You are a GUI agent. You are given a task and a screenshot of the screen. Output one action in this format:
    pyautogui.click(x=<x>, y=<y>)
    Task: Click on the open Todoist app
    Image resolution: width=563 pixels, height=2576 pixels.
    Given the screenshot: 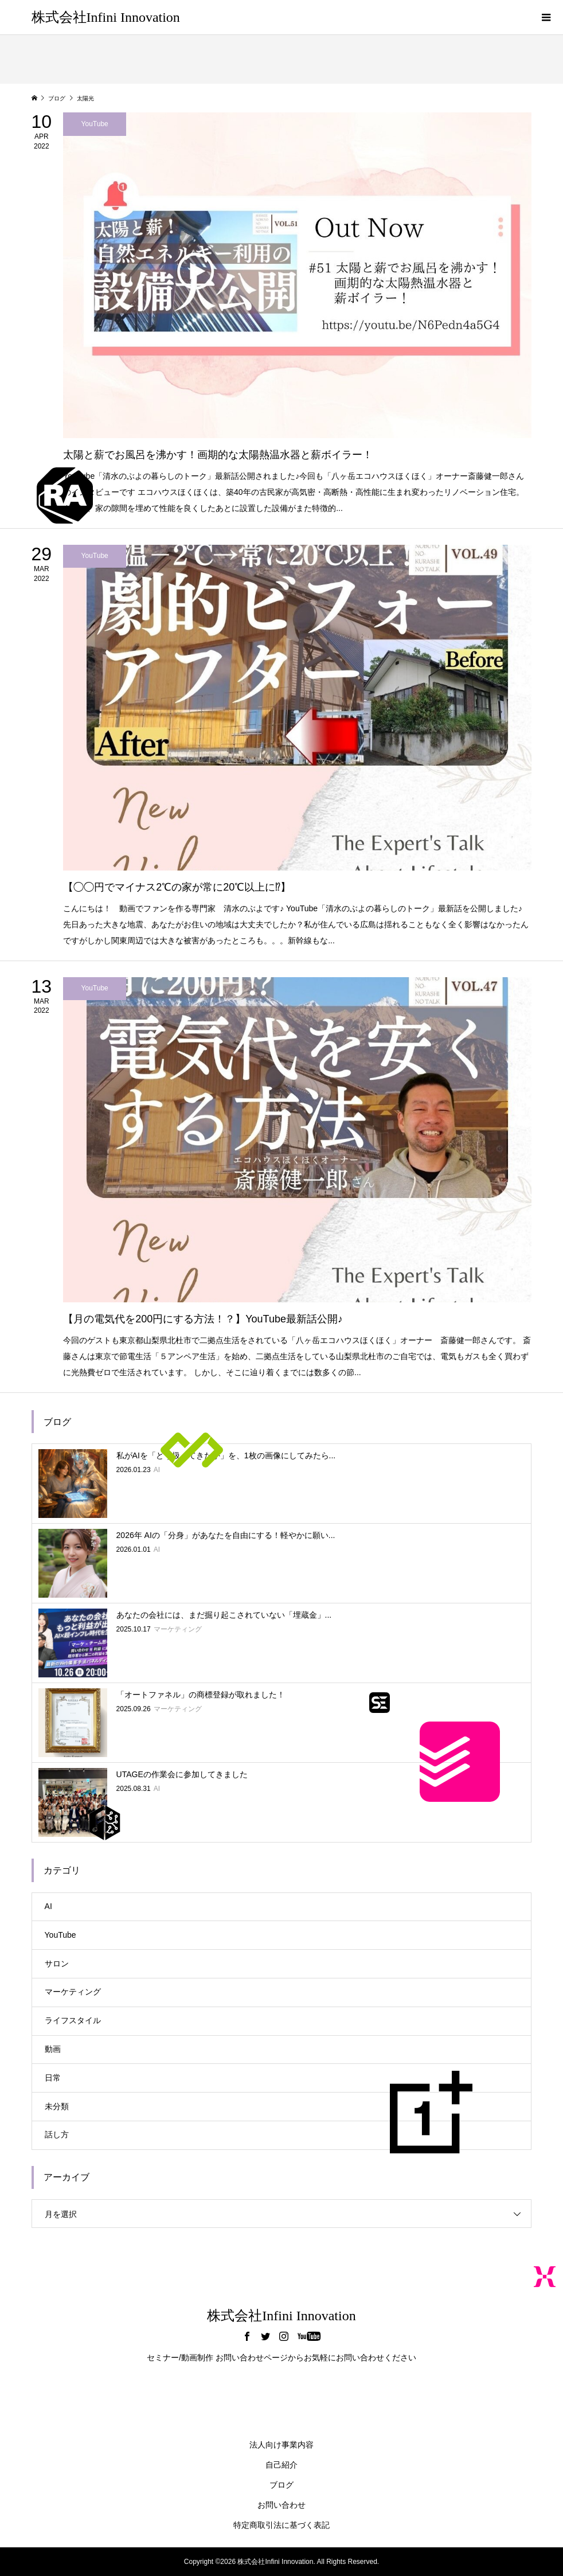 What is the action you would take?
    pyautogui.click(x=460, y=1762)
    